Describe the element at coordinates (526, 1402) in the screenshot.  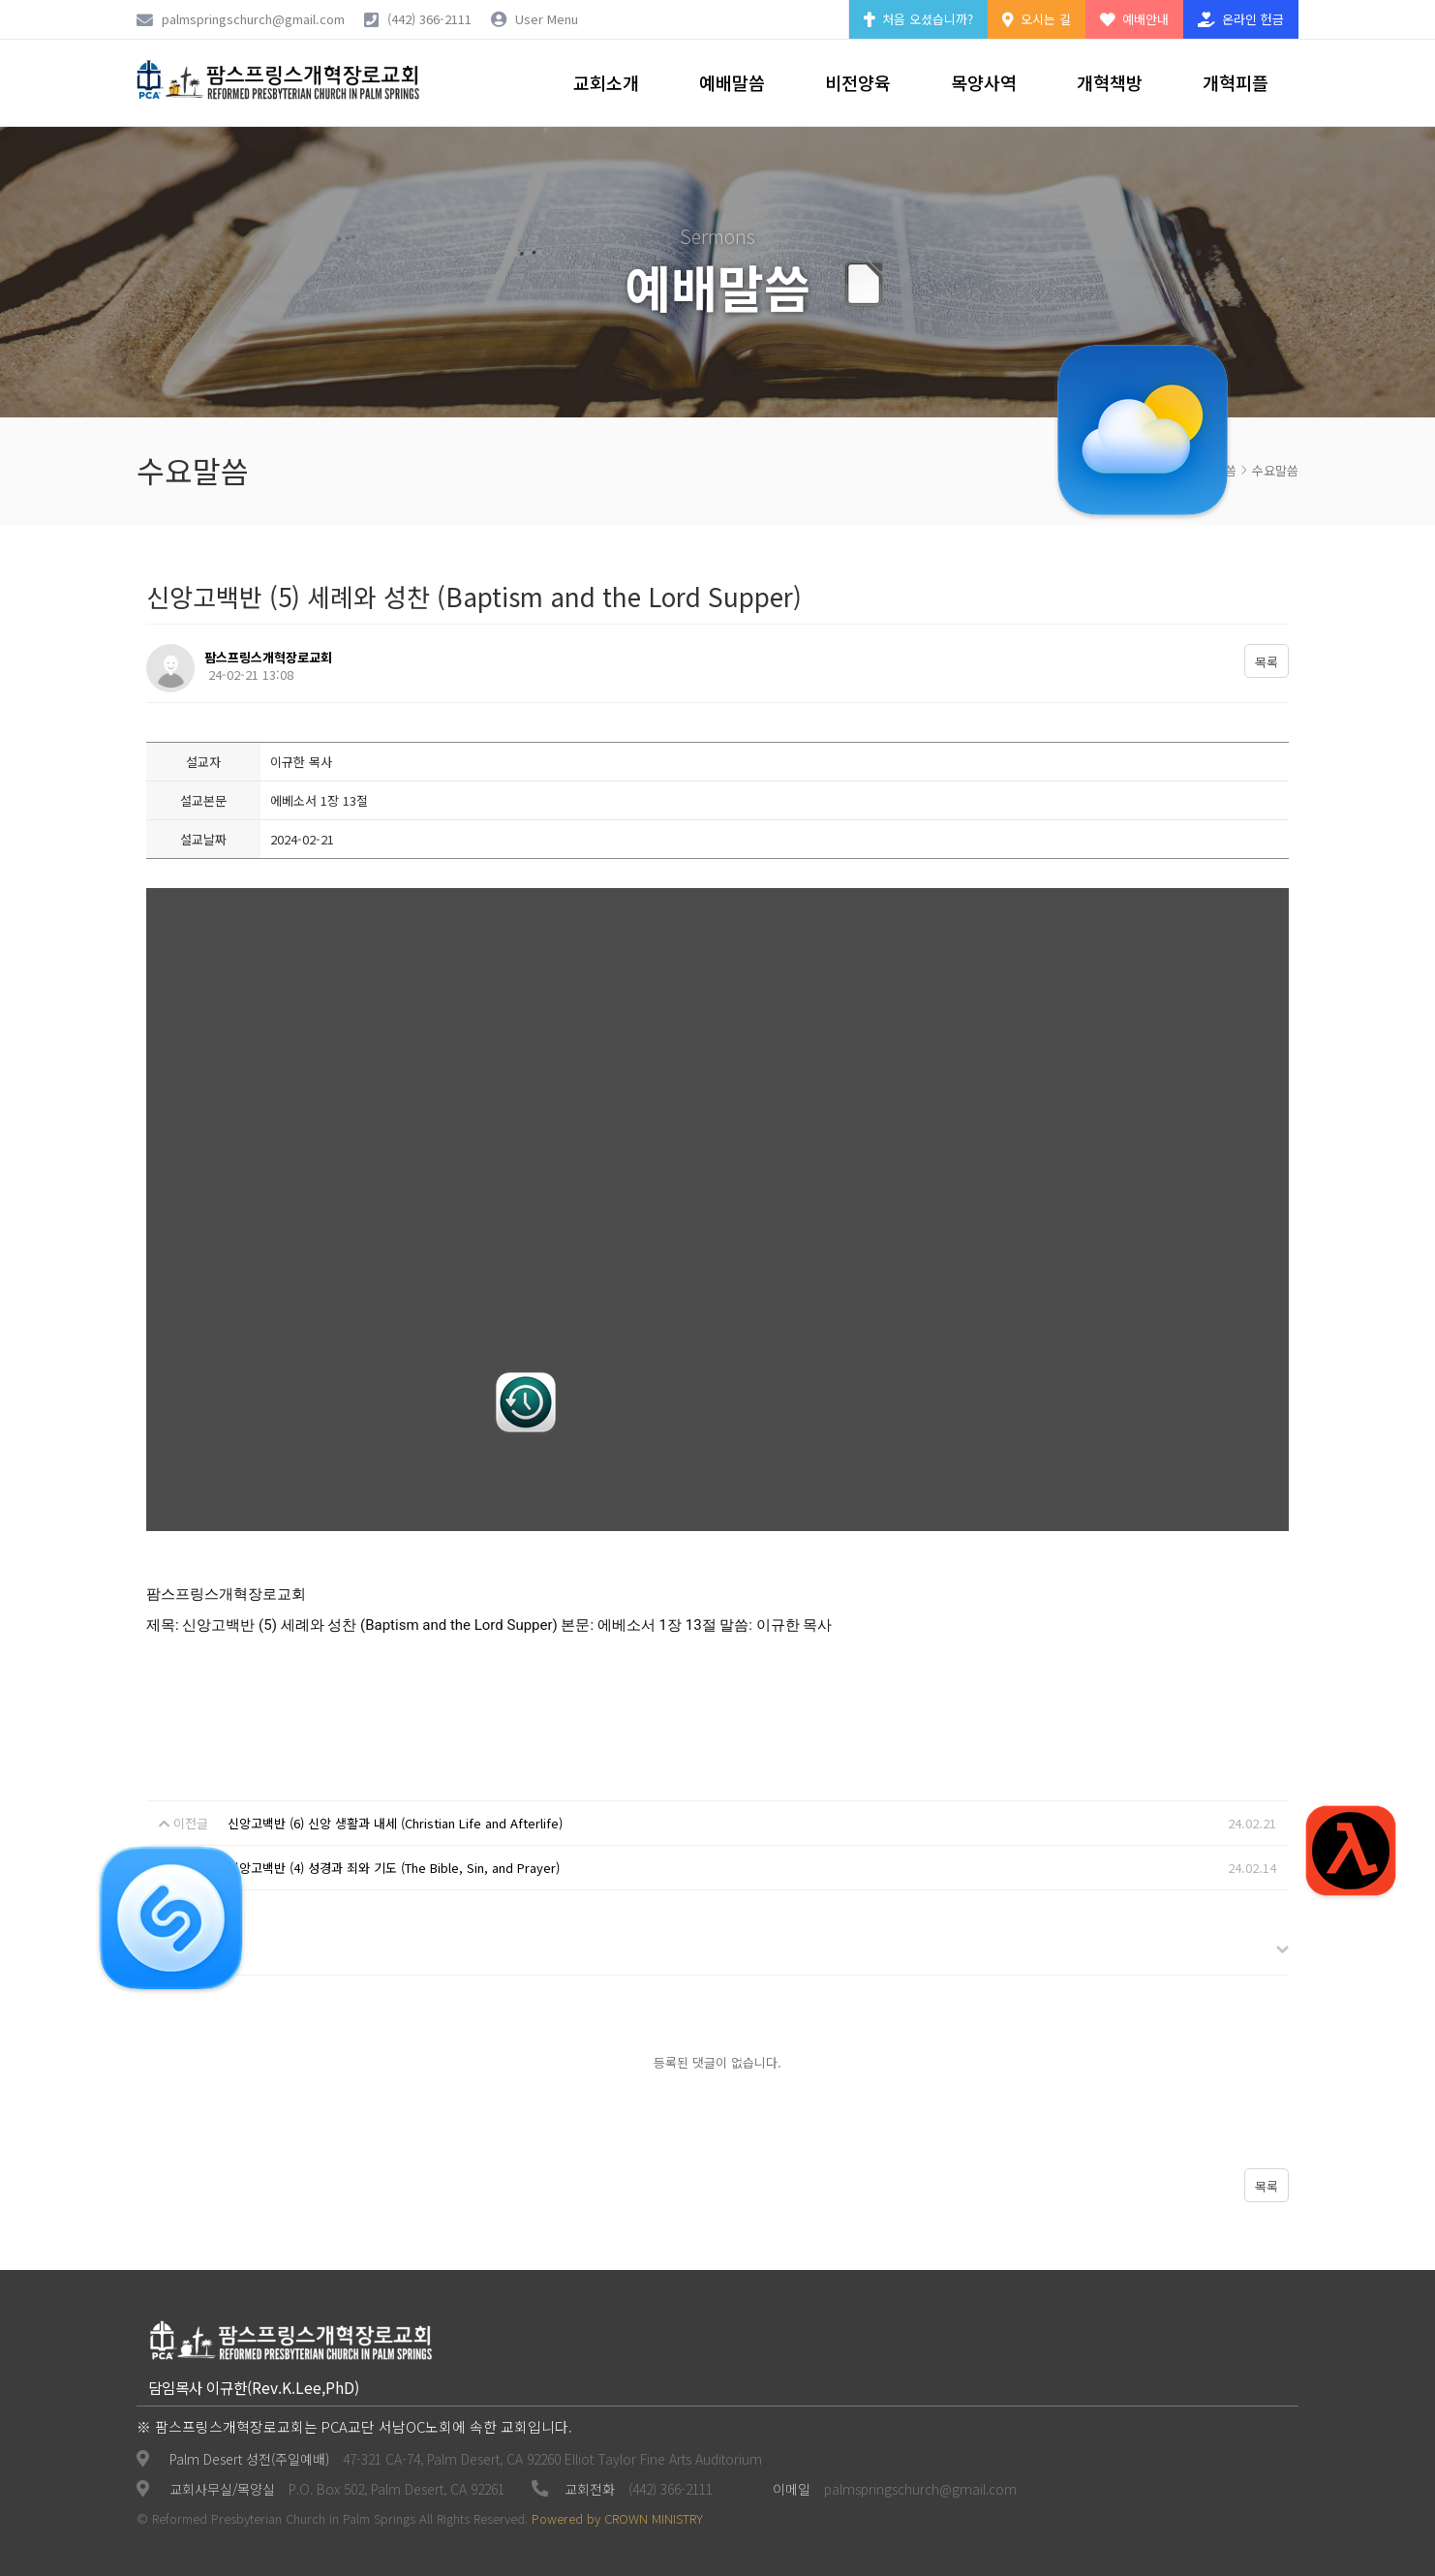
I see `open Time Machine backup utility` at that location.